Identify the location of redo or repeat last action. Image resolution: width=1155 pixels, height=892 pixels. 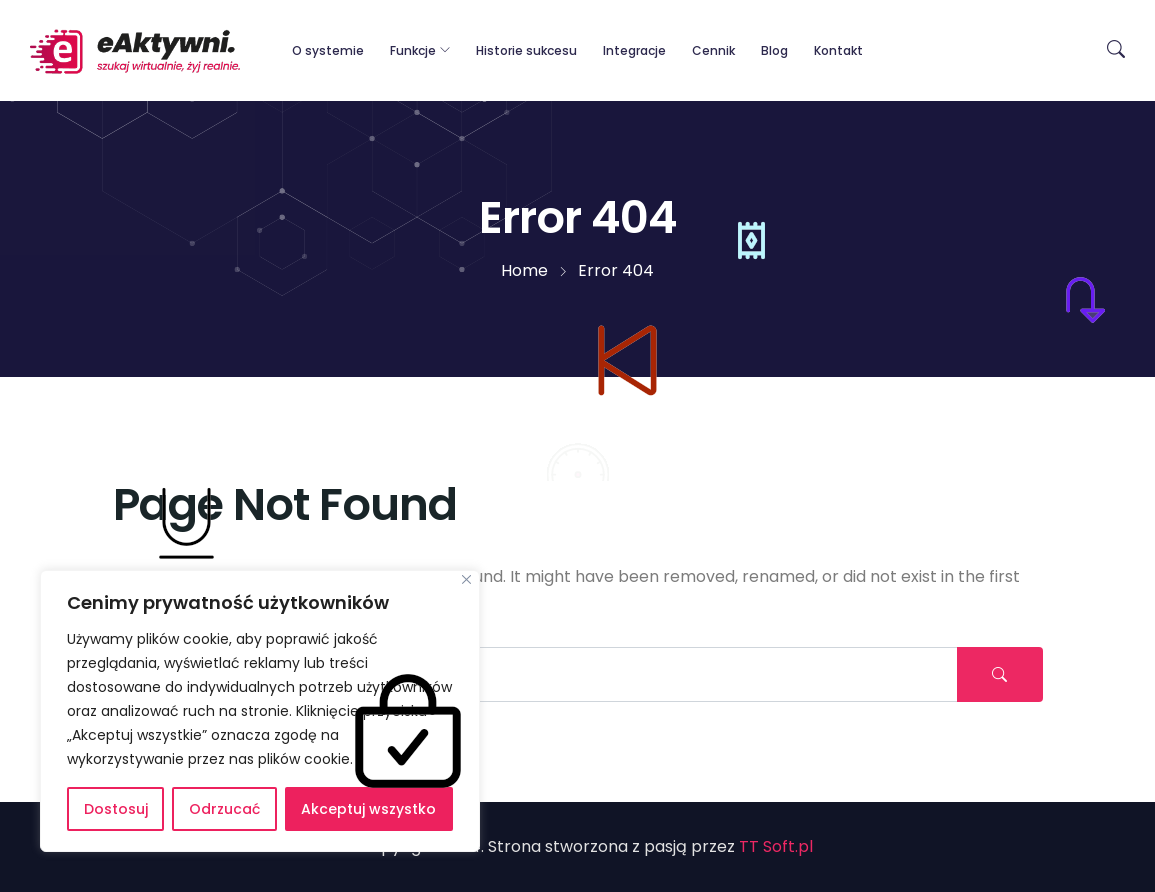
(1084, 300).